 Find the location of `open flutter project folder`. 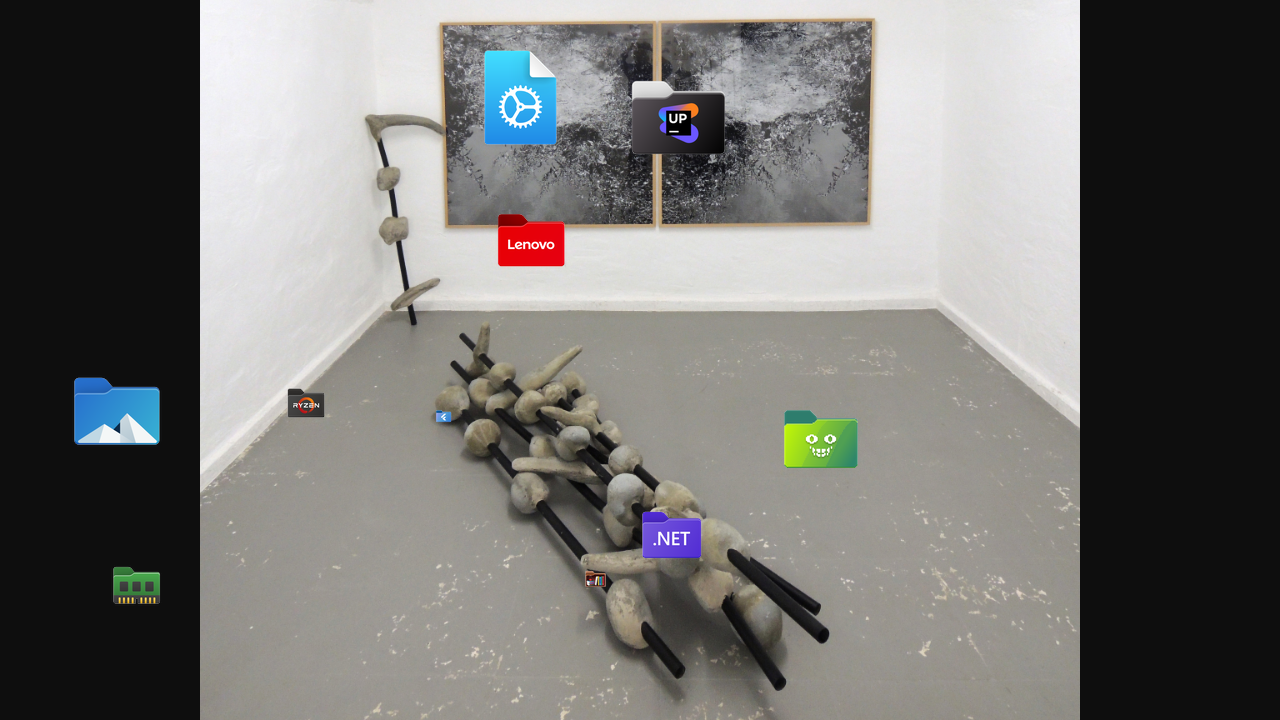

open flutter project folder is located at coordinates (443, 416).